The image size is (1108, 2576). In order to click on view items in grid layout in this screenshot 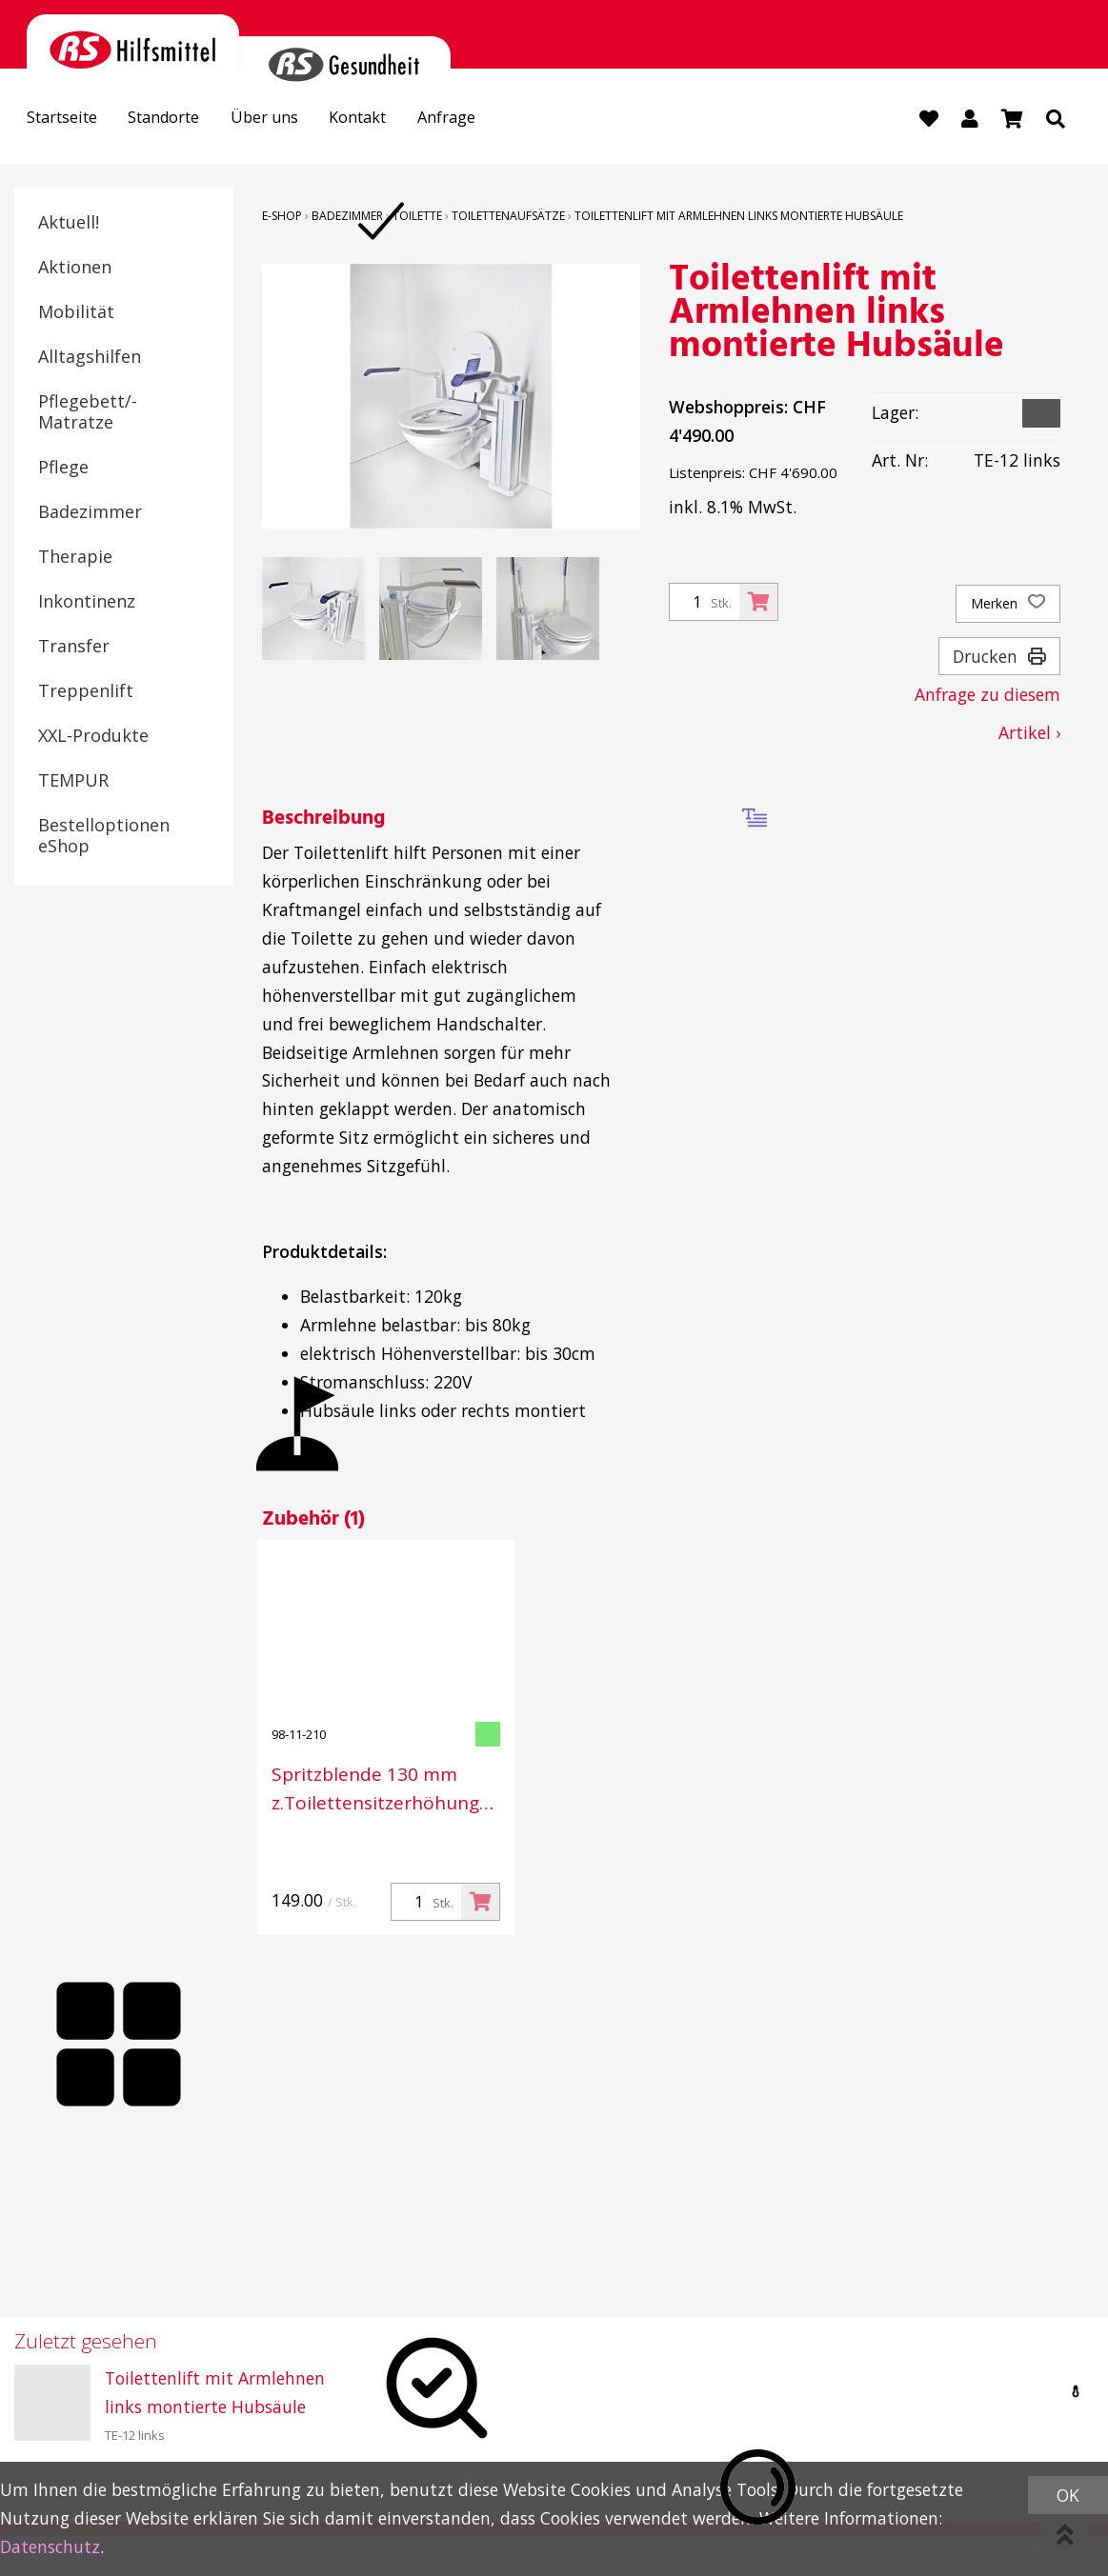, I will do `click(118, 2044)`.